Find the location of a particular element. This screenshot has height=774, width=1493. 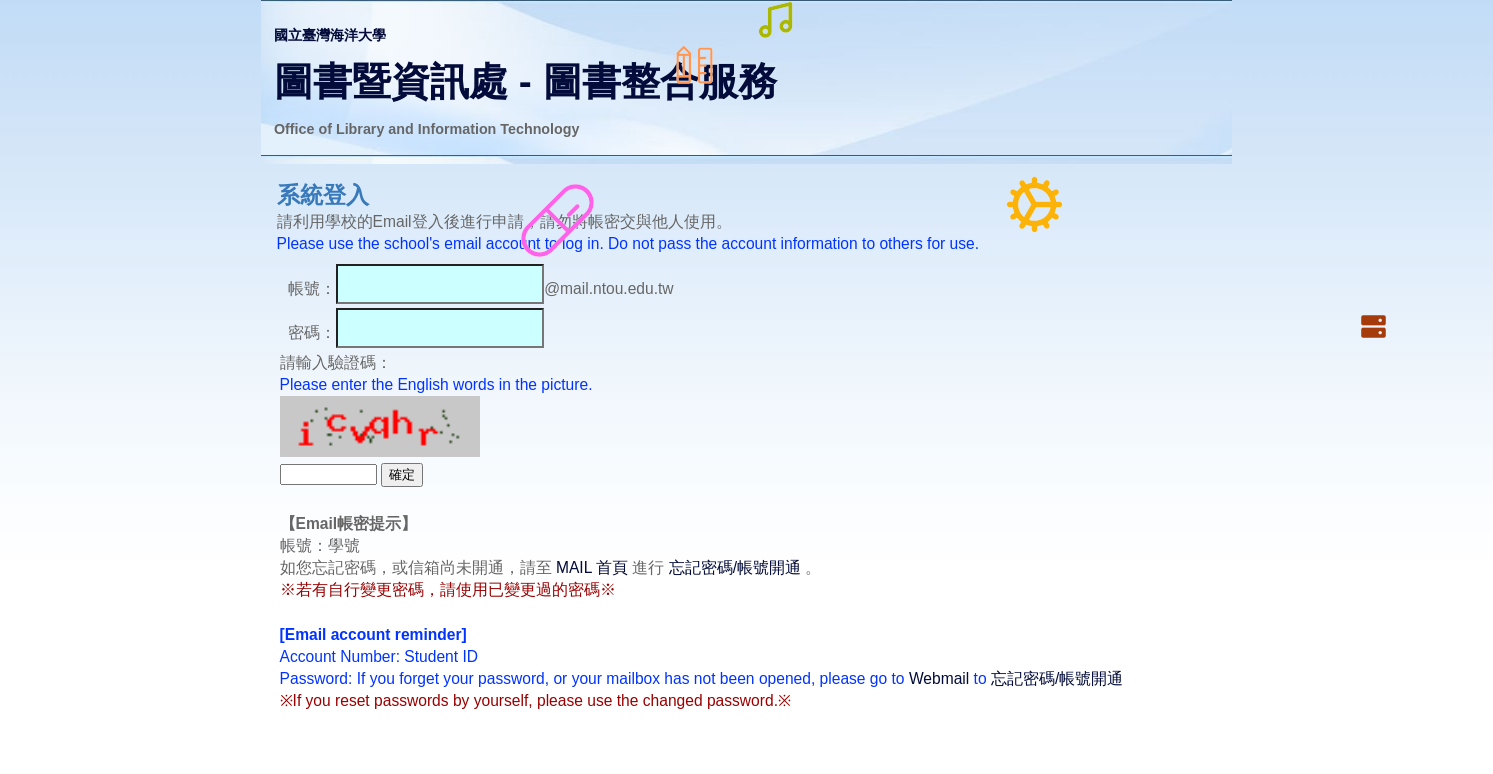

access music library or audio files is located at coordinates (777, 20).